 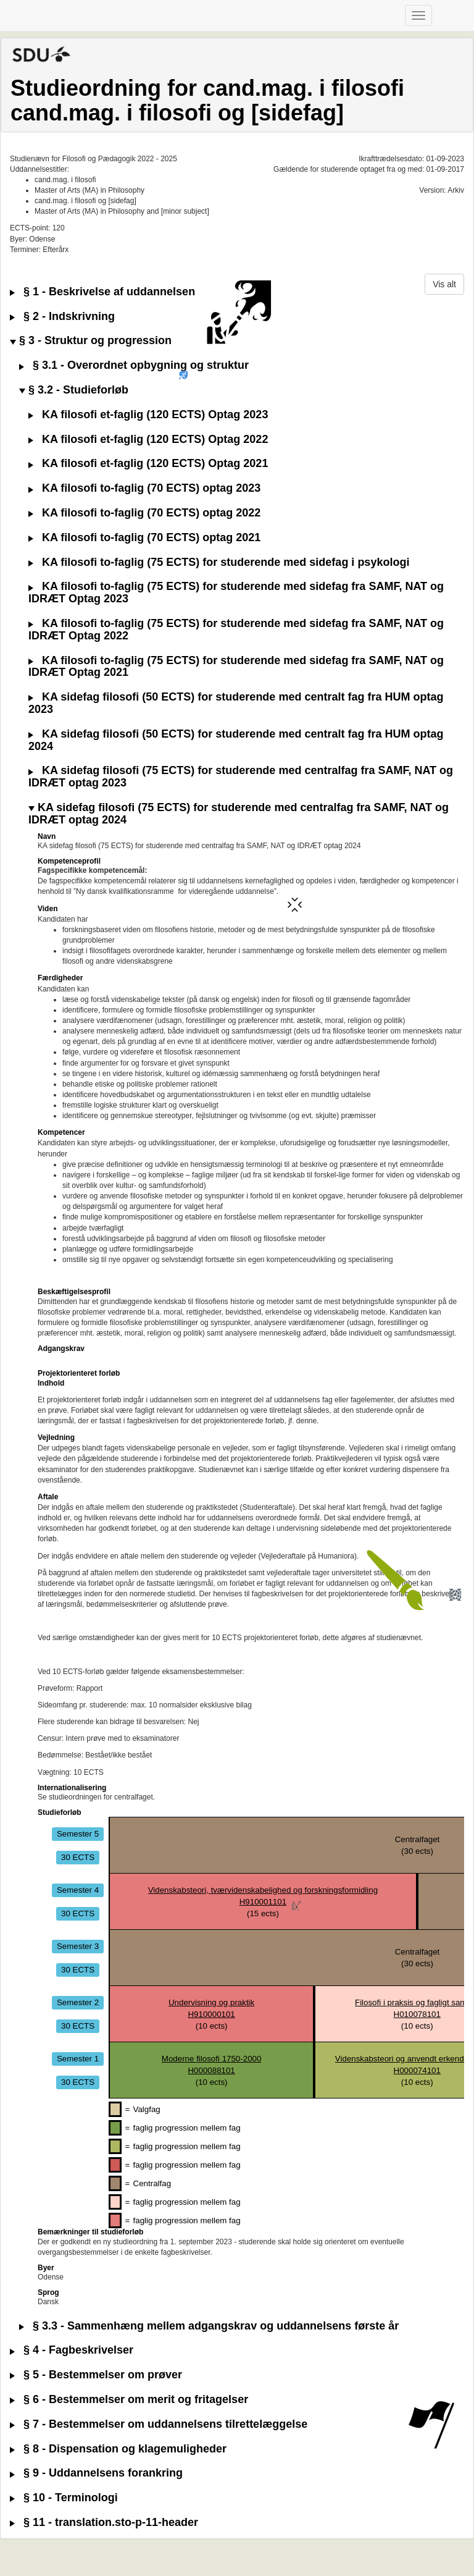 What do you see at coordinates (239, 312) in the screenshot?
I see `select flamethrower unit or weapon class` at bounding box center [239, 312].